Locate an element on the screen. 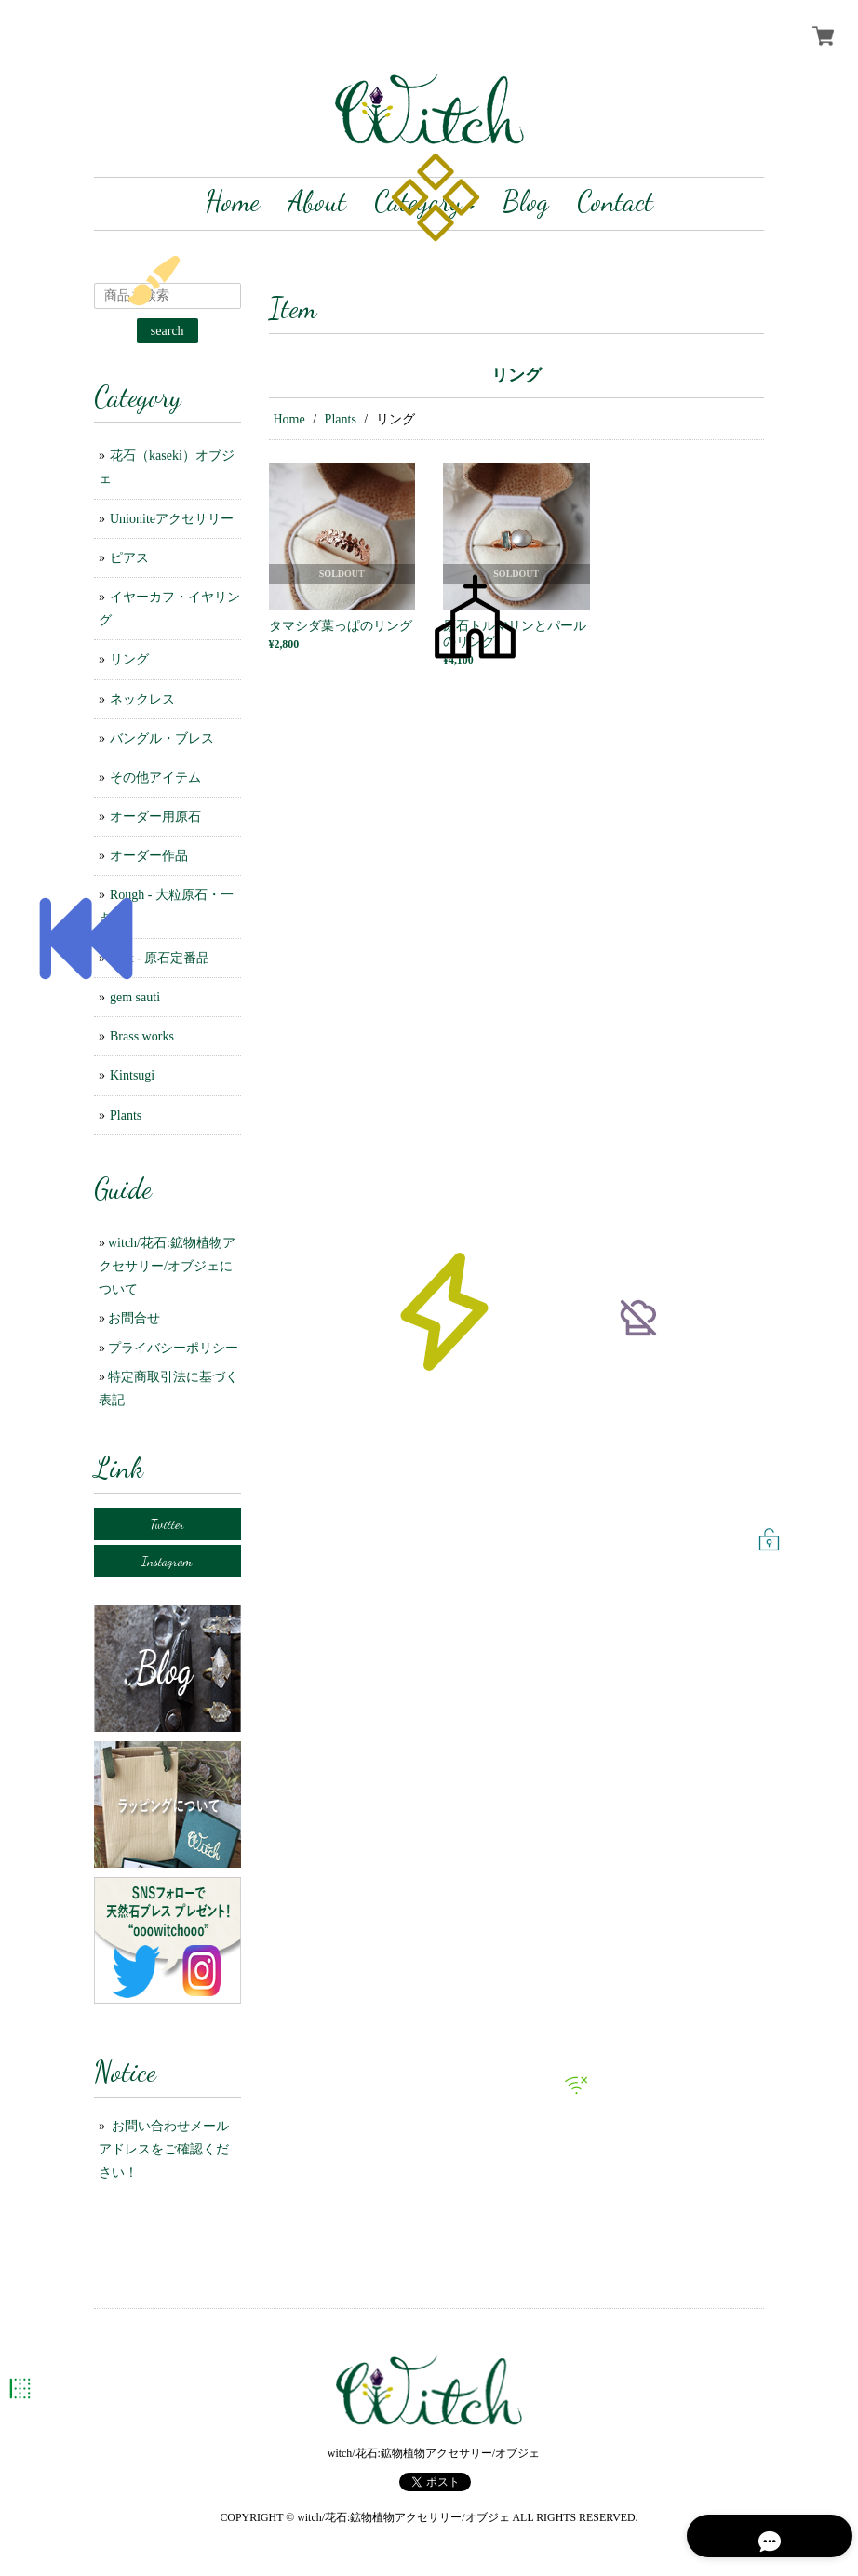  no wifi connection available is located at coordinates (576, 2085).